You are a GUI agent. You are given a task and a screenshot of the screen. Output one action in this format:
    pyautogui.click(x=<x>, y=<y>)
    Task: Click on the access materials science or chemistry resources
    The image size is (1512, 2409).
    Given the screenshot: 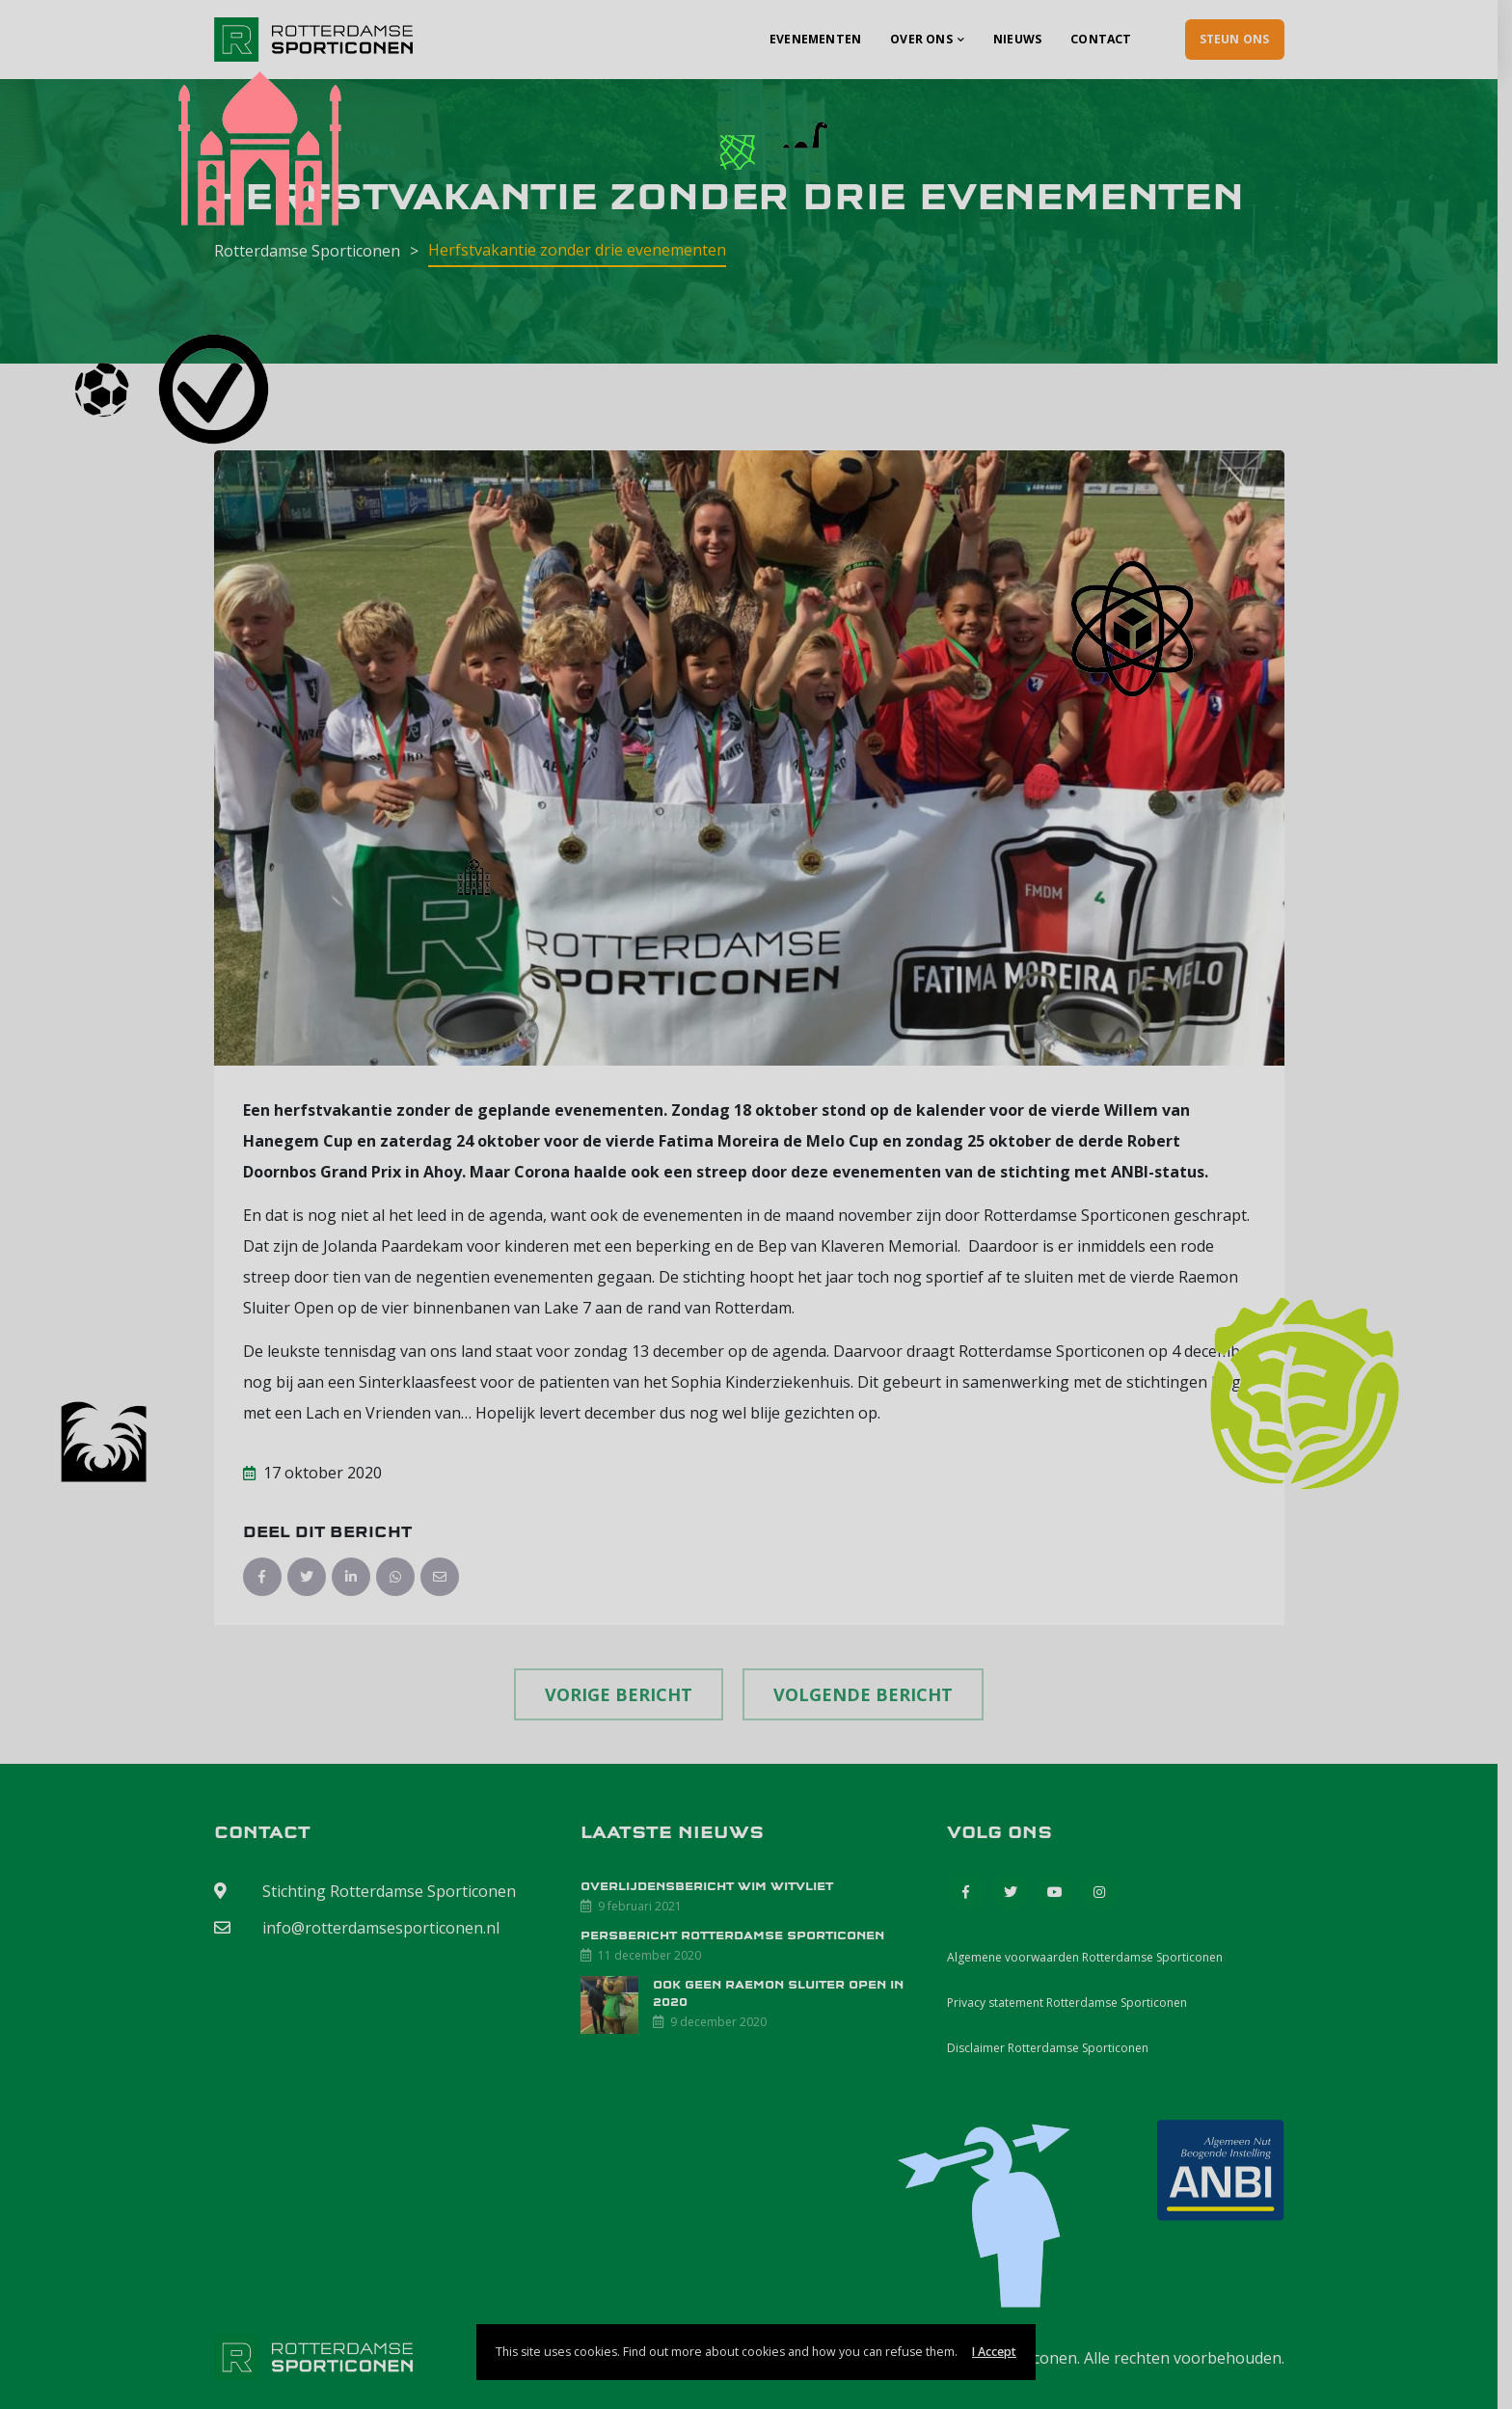 What is the action you would take?
    pyautogui.click(x=1132, y=629)
    